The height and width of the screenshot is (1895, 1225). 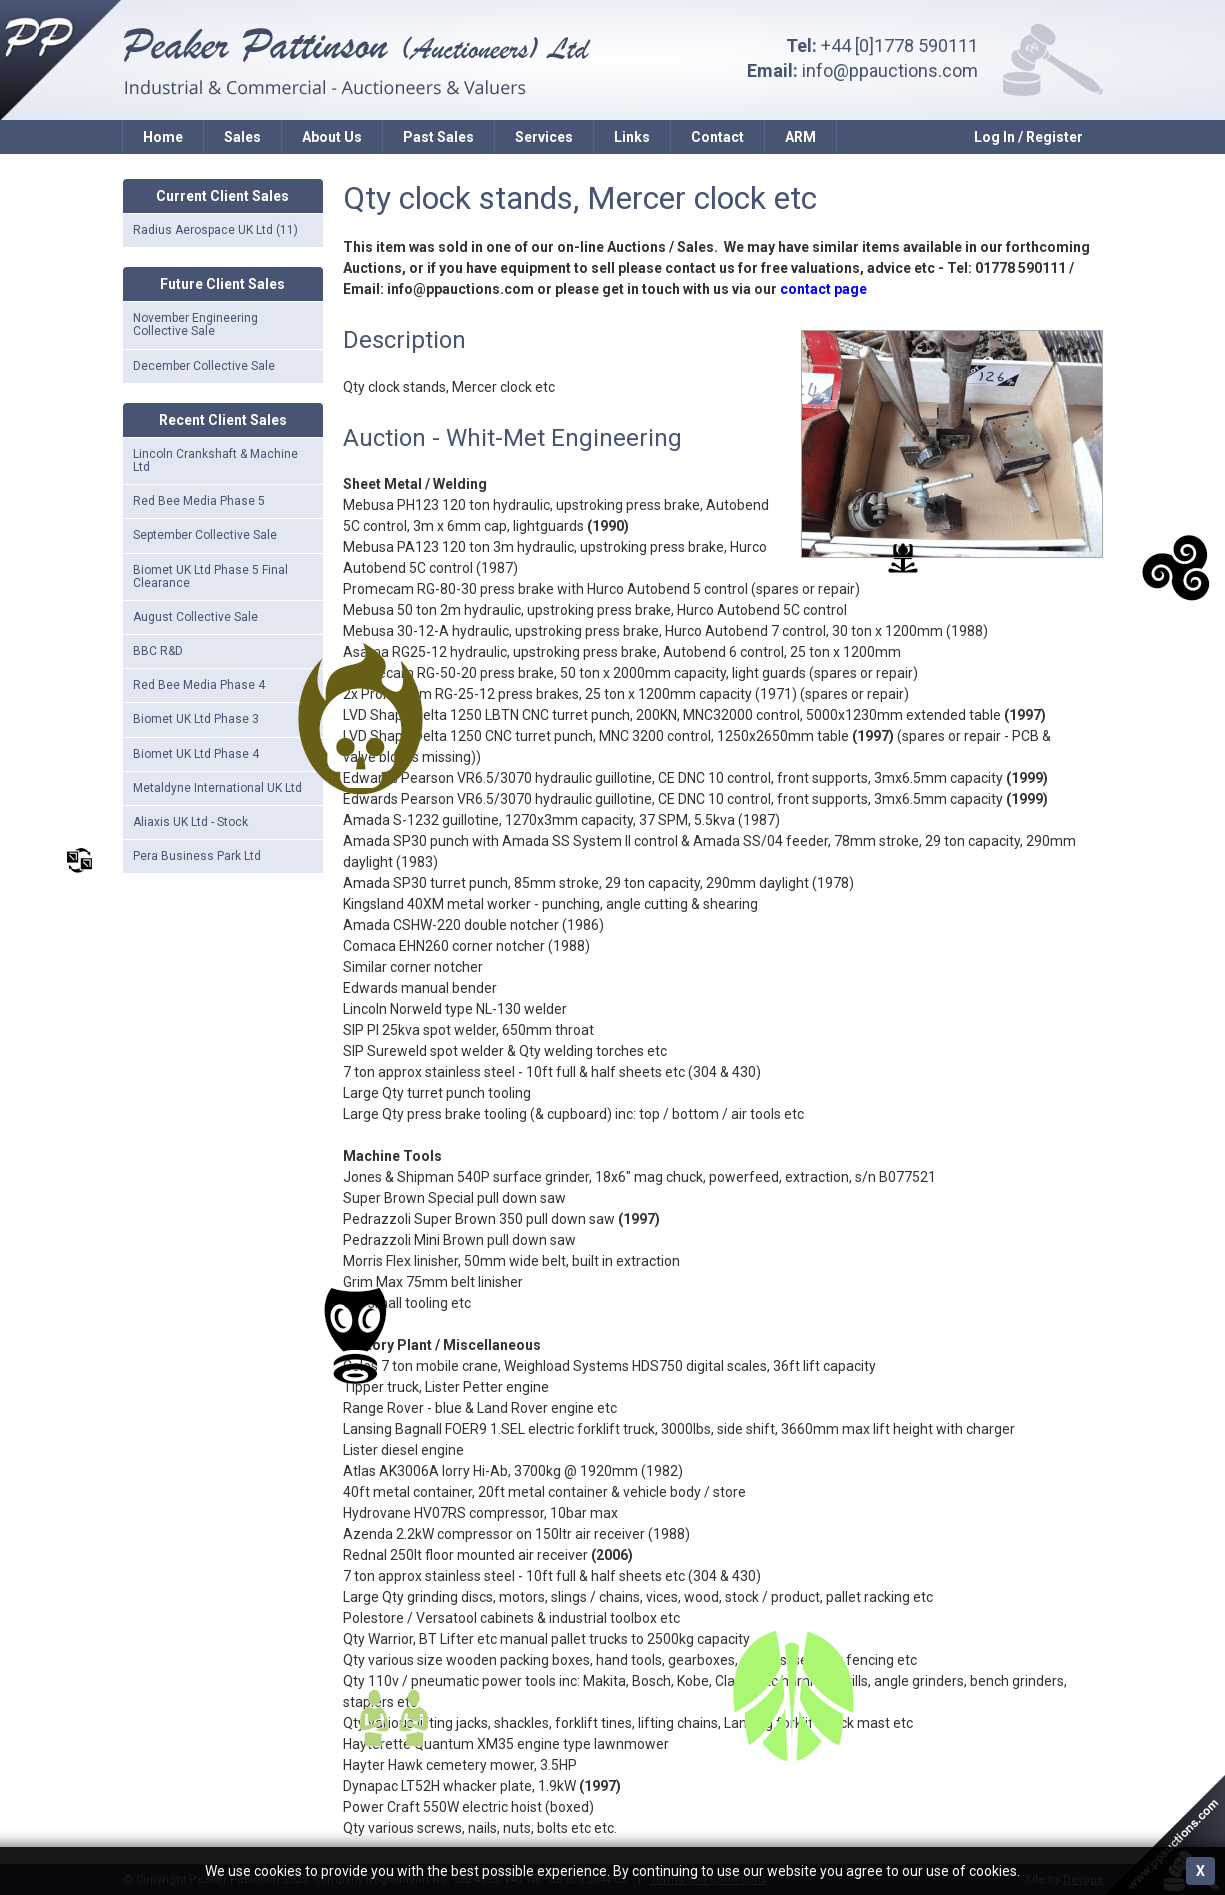 I want to click on decorative celtic or triskele symbol element, so click(x=1176, y=568).